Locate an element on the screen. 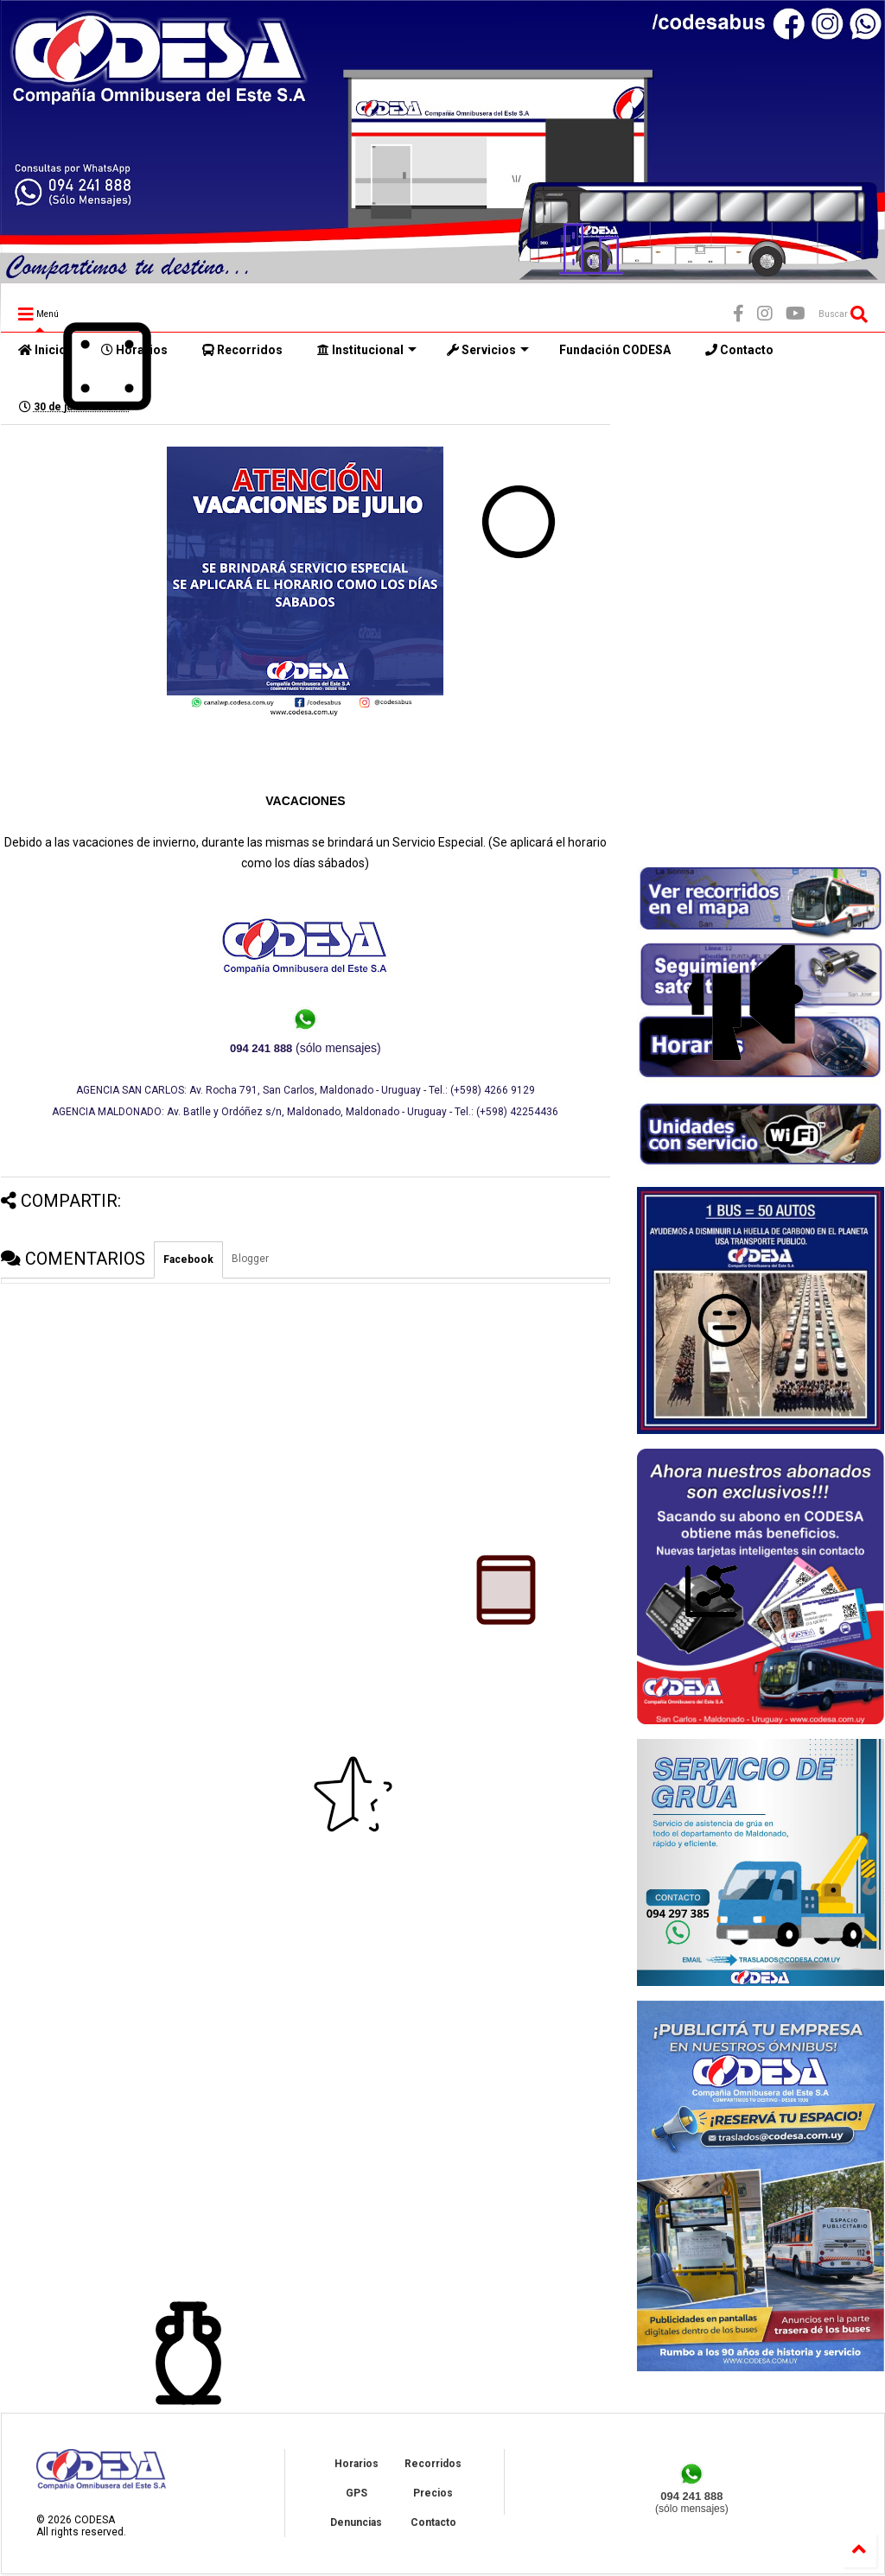 The image size is (885, 2576). view city or urban locations is located at coordinates (591, 249).